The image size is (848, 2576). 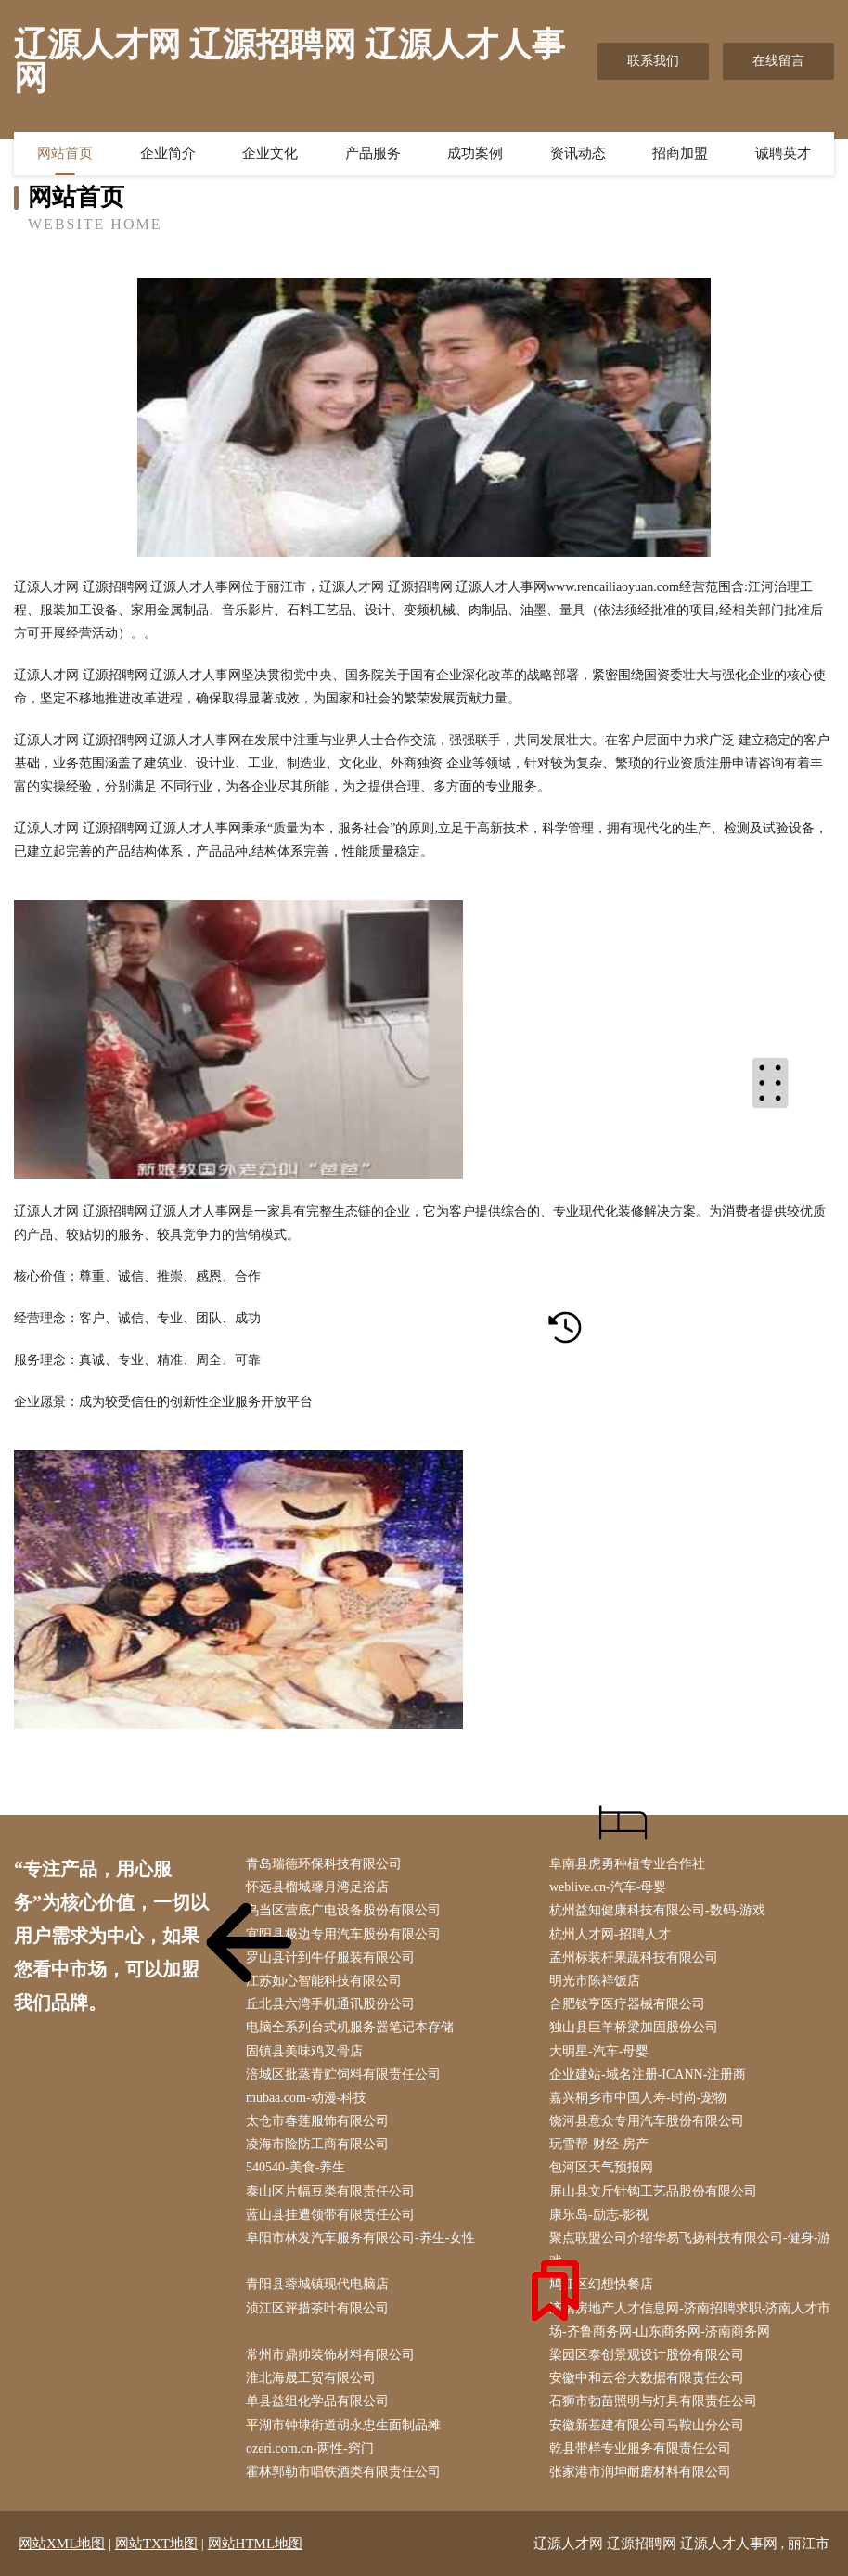 I want to click on go back to the previous page, so click(x=251, y=1944).